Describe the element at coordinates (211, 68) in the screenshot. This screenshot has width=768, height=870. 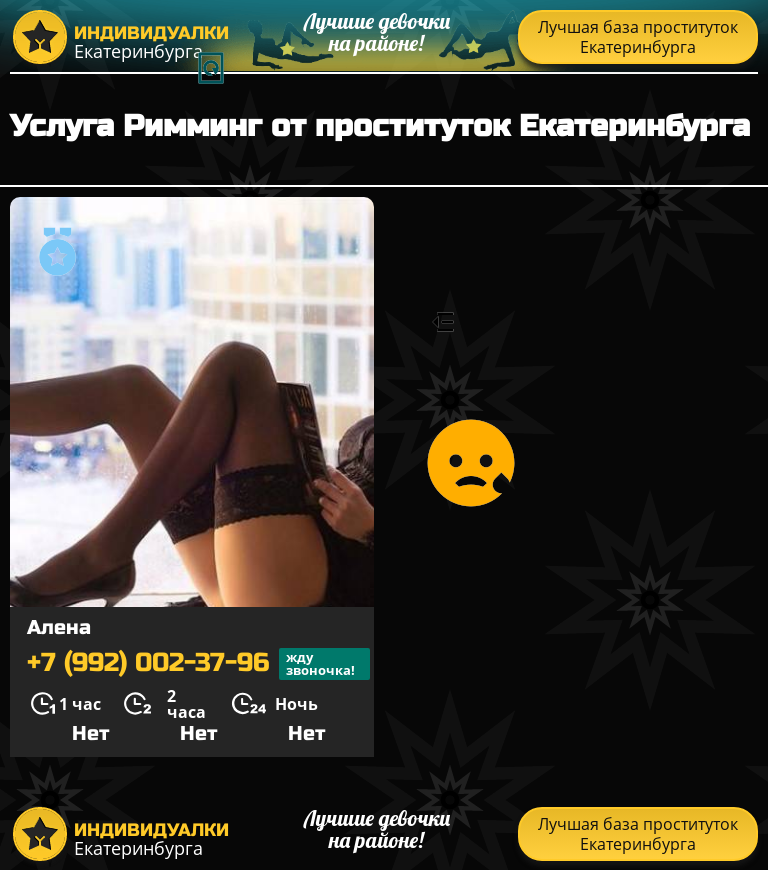
I see `recover data from device` at that location.